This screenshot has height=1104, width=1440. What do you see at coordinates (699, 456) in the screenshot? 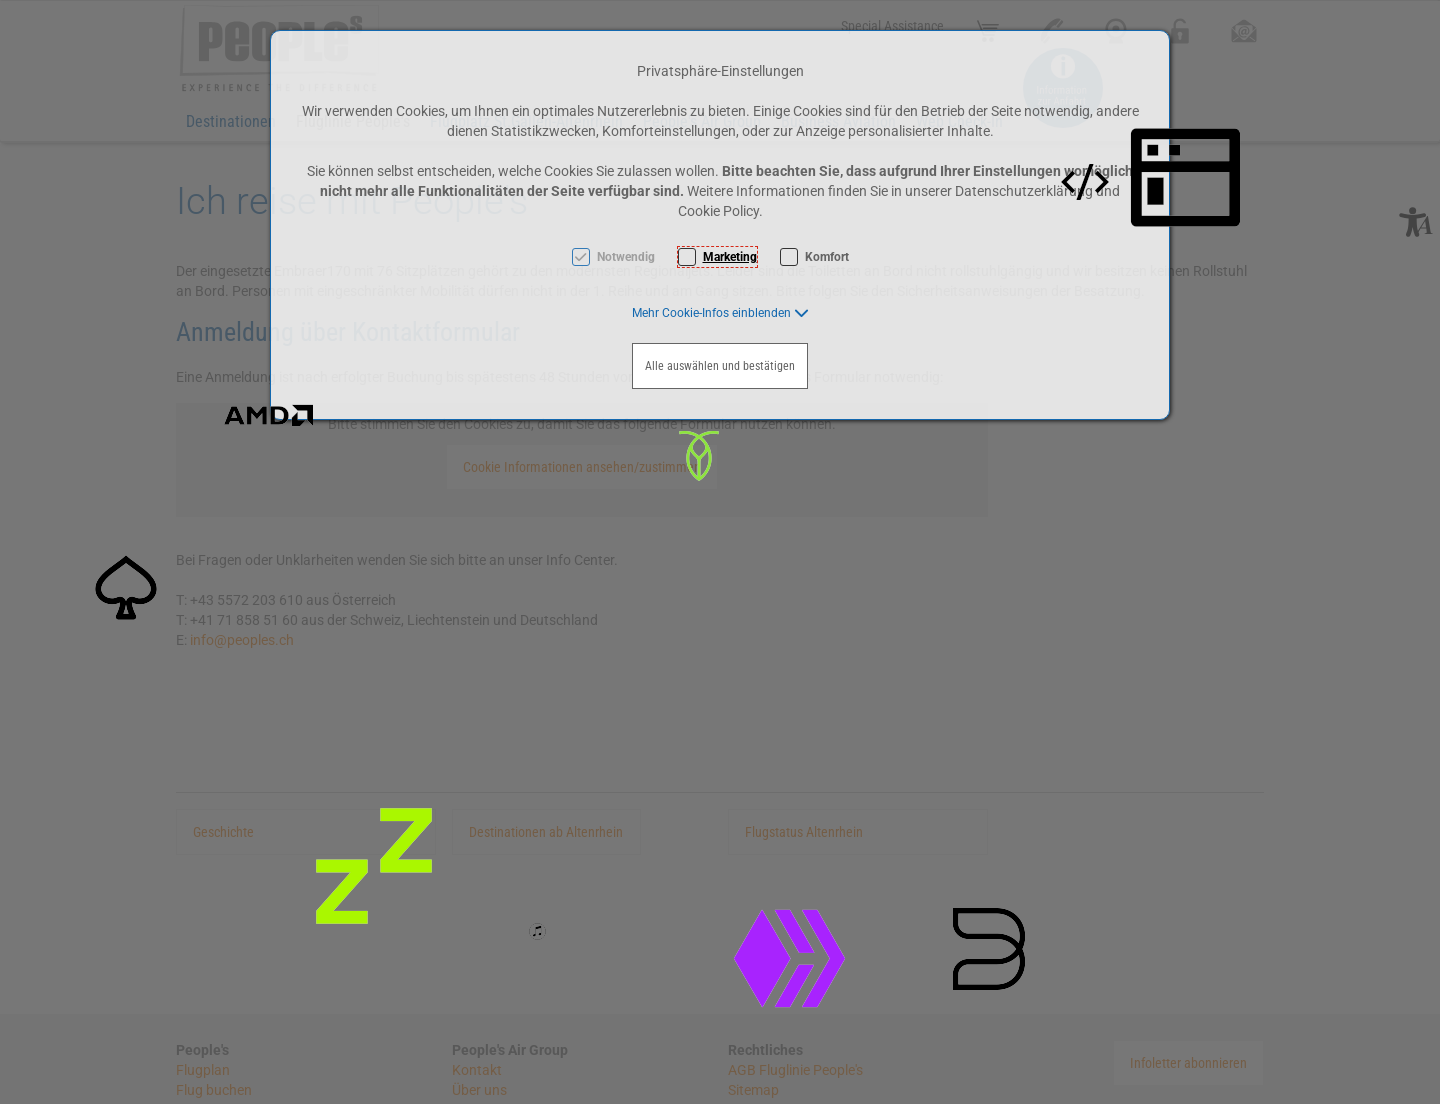
I see `cockroach labs company logo` at bounding box center [699, 456].